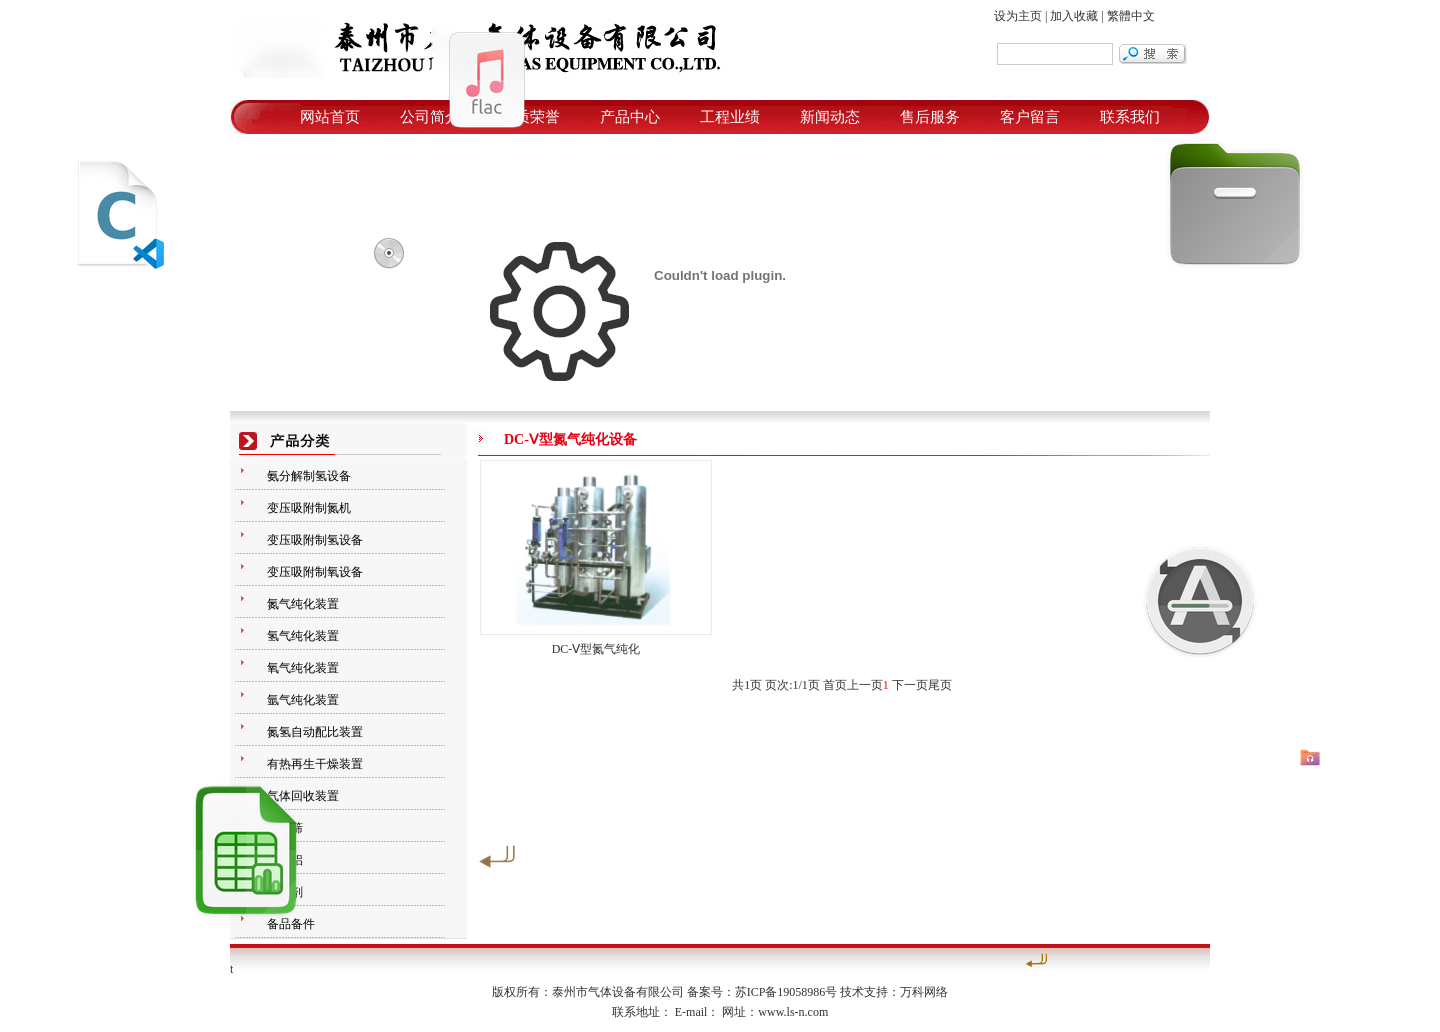 Image resolution: width=1440 pixels, height=1032 pixels. What do you see at coordinates (1200, 601) in the screenshot?
I see `open the software updater application` at bounding box center [1200, 601].